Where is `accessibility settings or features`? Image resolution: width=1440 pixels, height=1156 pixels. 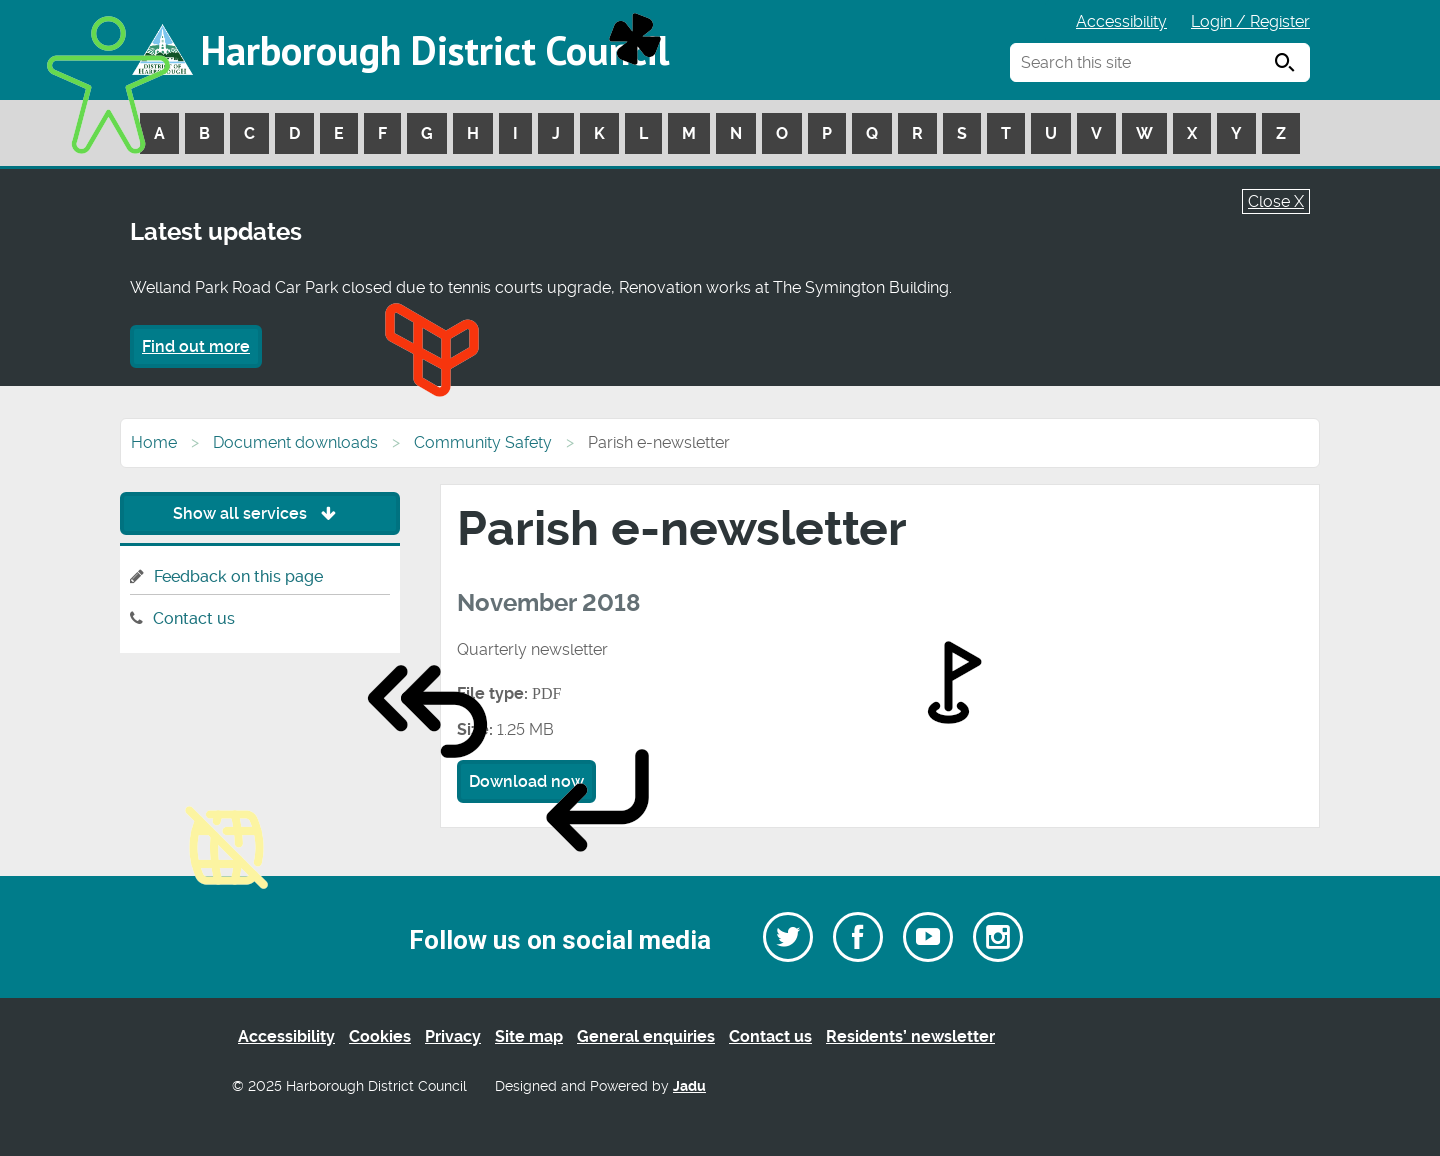
accessibility settings or features is located at coordinates (108, 87).